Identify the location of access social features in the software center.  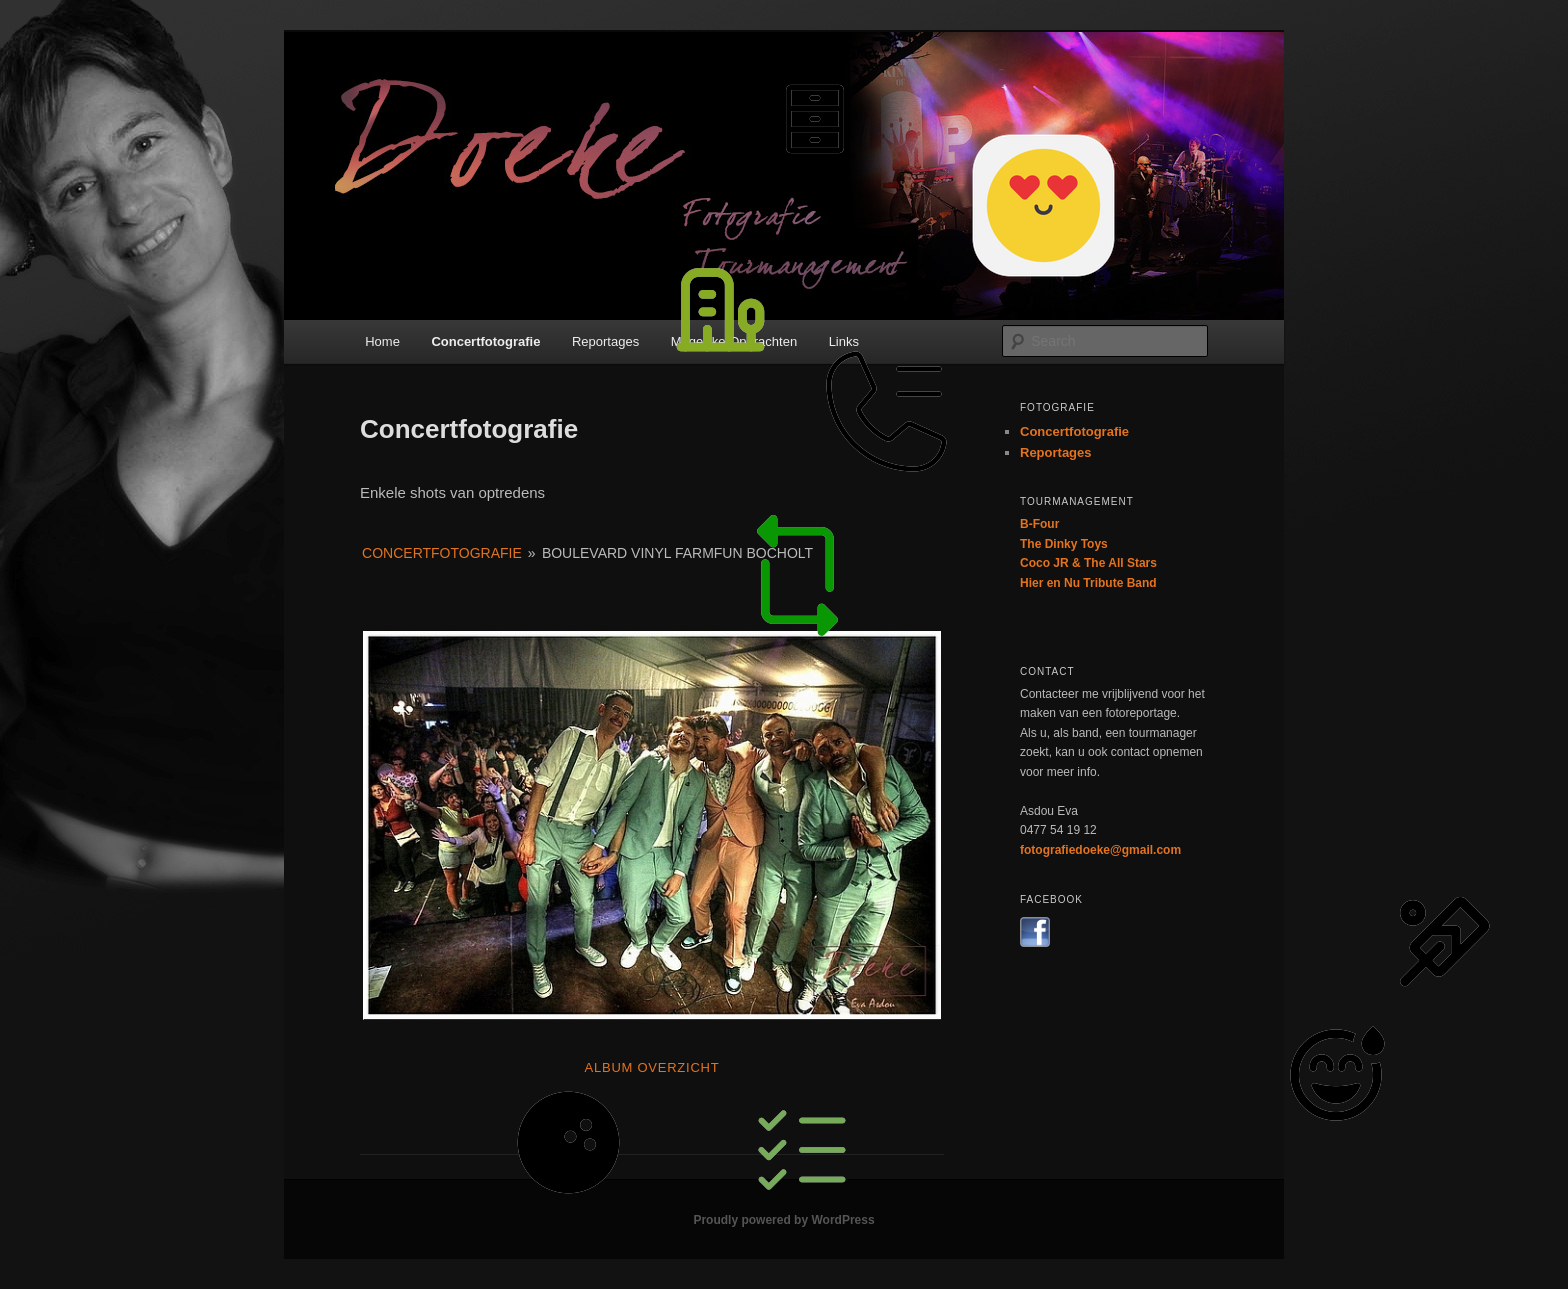
(1043, 205).